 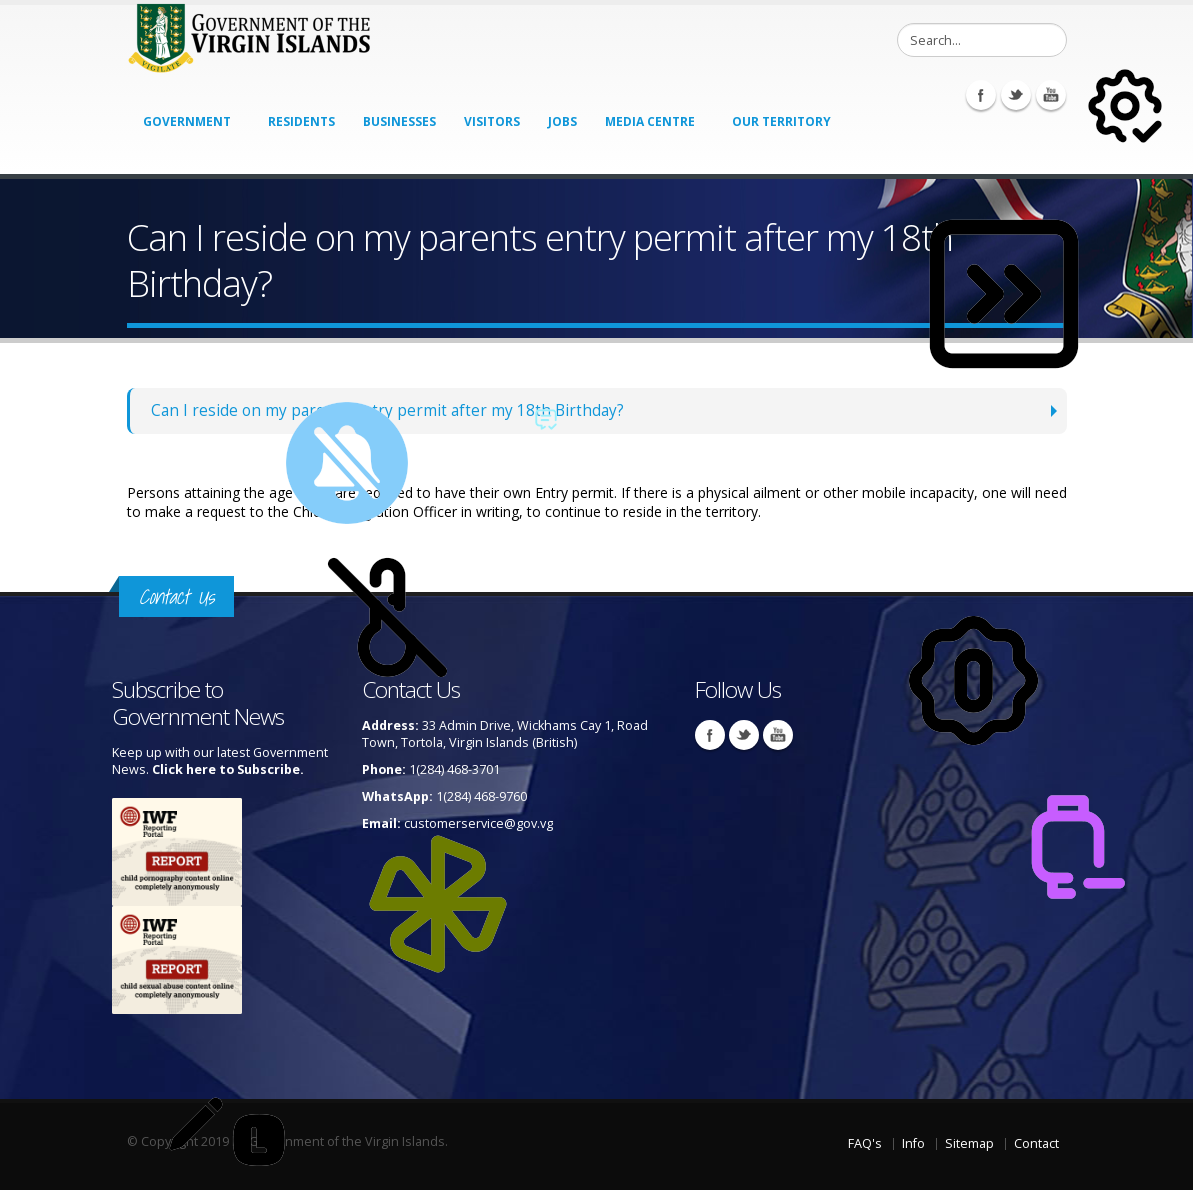 I want to click on navigate forward or skip ahead, so click(x=1004, y=294).